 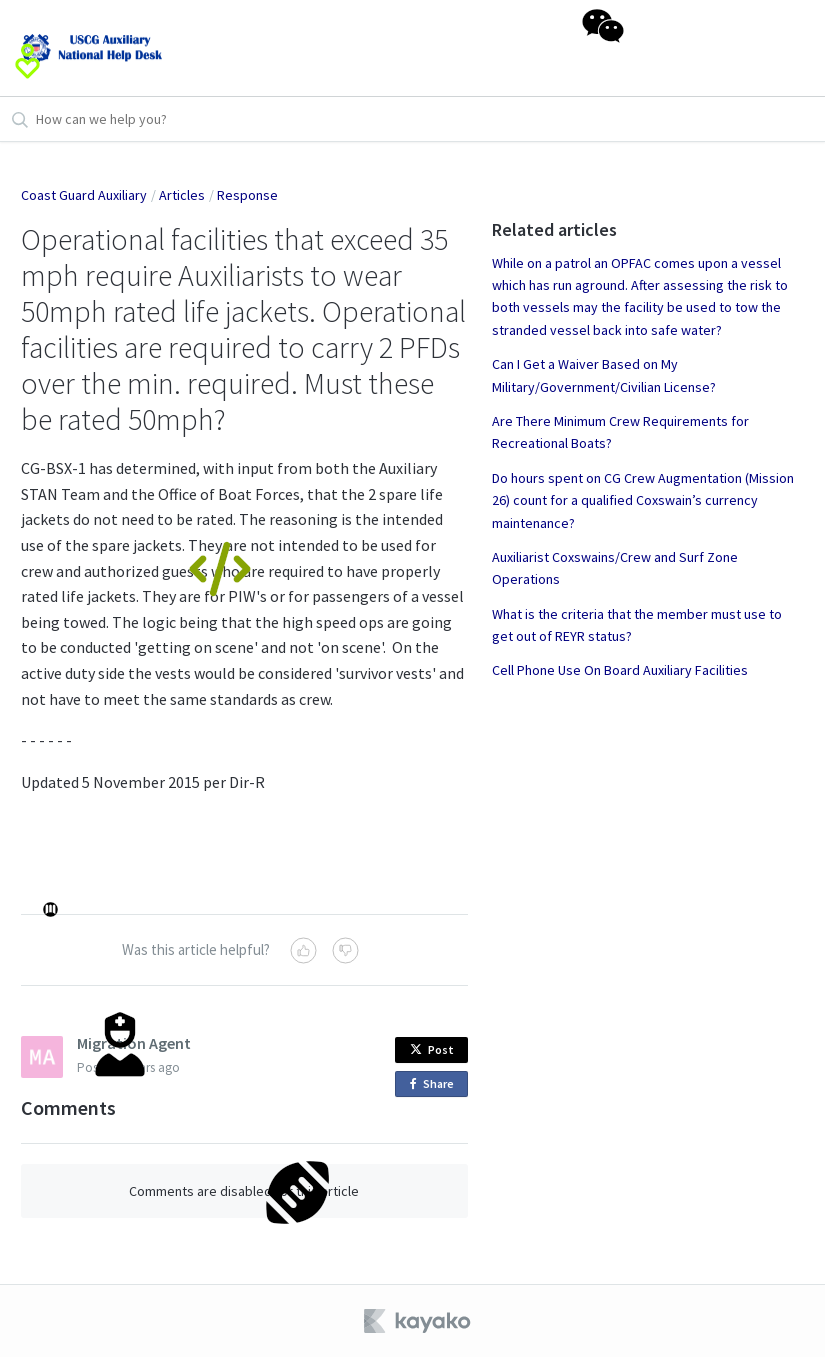 What do you see at coordinates (603, 26) in the screenshot?
I see `open WeChat messaging app` at bounding box center [603, 26].